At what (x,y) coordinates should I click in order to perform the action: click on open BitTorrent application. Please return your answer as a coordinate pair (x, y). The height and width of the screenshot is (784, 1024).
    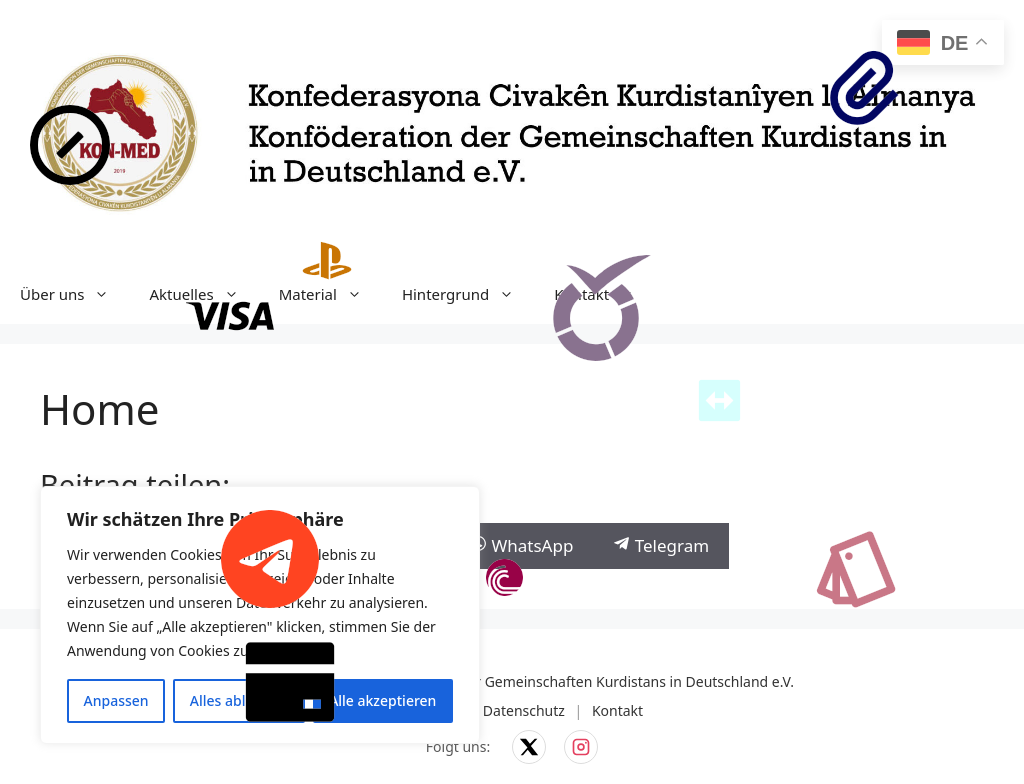
    Looking at the image, I should click on (504, 577).